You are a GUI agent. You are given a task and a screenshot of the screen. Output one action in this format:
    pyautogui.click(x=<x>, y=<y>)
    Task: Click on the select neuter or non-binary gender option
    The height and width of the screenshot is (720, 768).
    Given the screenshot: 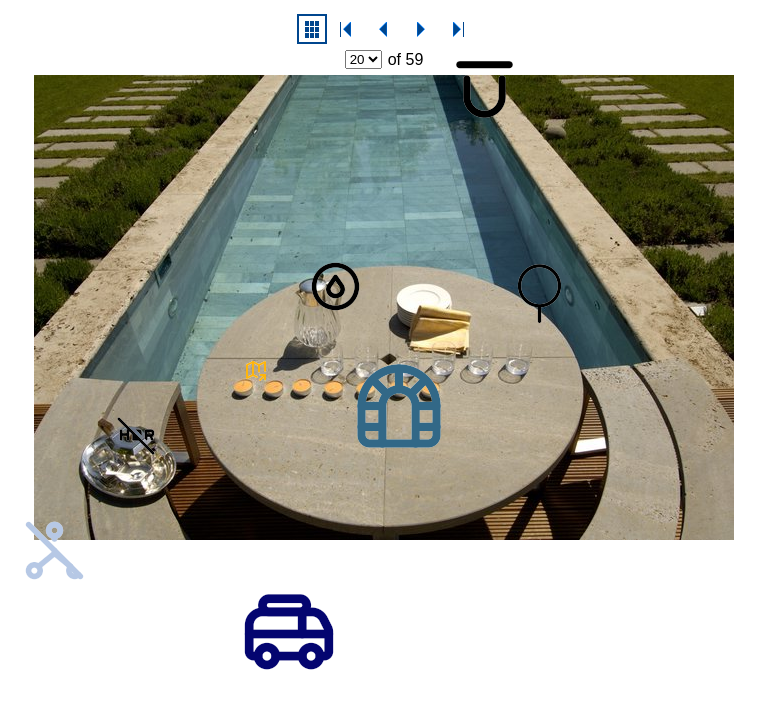 What is the action you would take?
    pyautogui.click(x=539, y=292)
    